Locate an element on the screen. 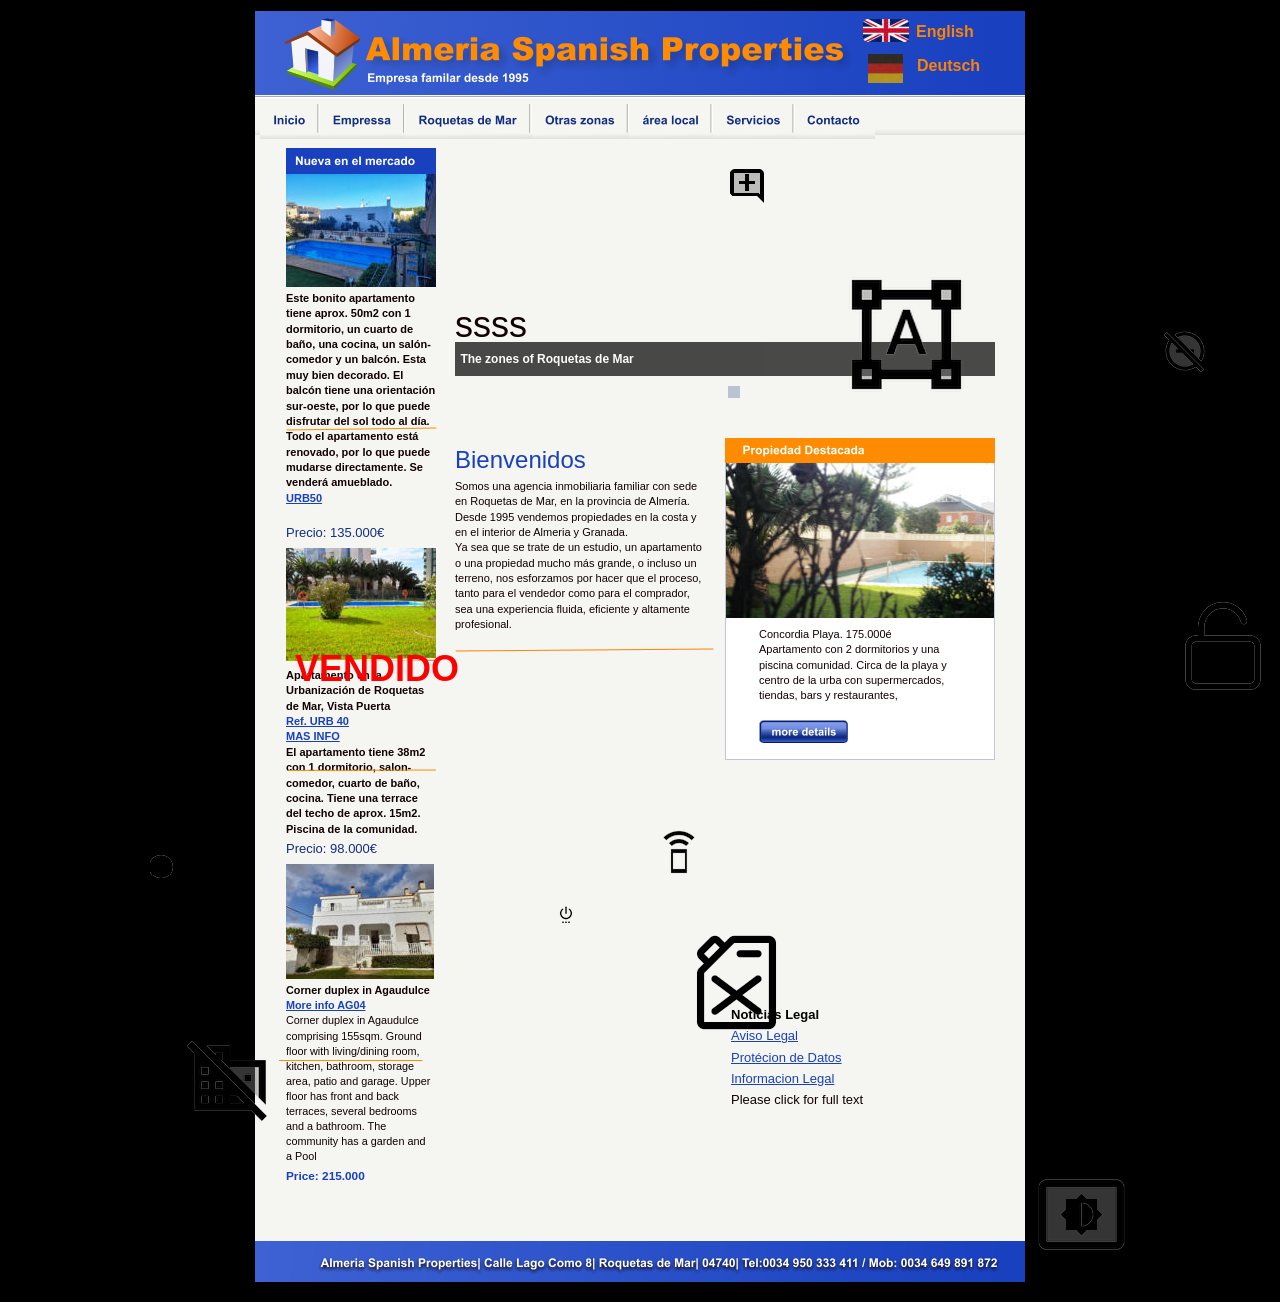 The image size is (1280, 1302). adjust display brightness settings is located at coordinates (1081, 1214).